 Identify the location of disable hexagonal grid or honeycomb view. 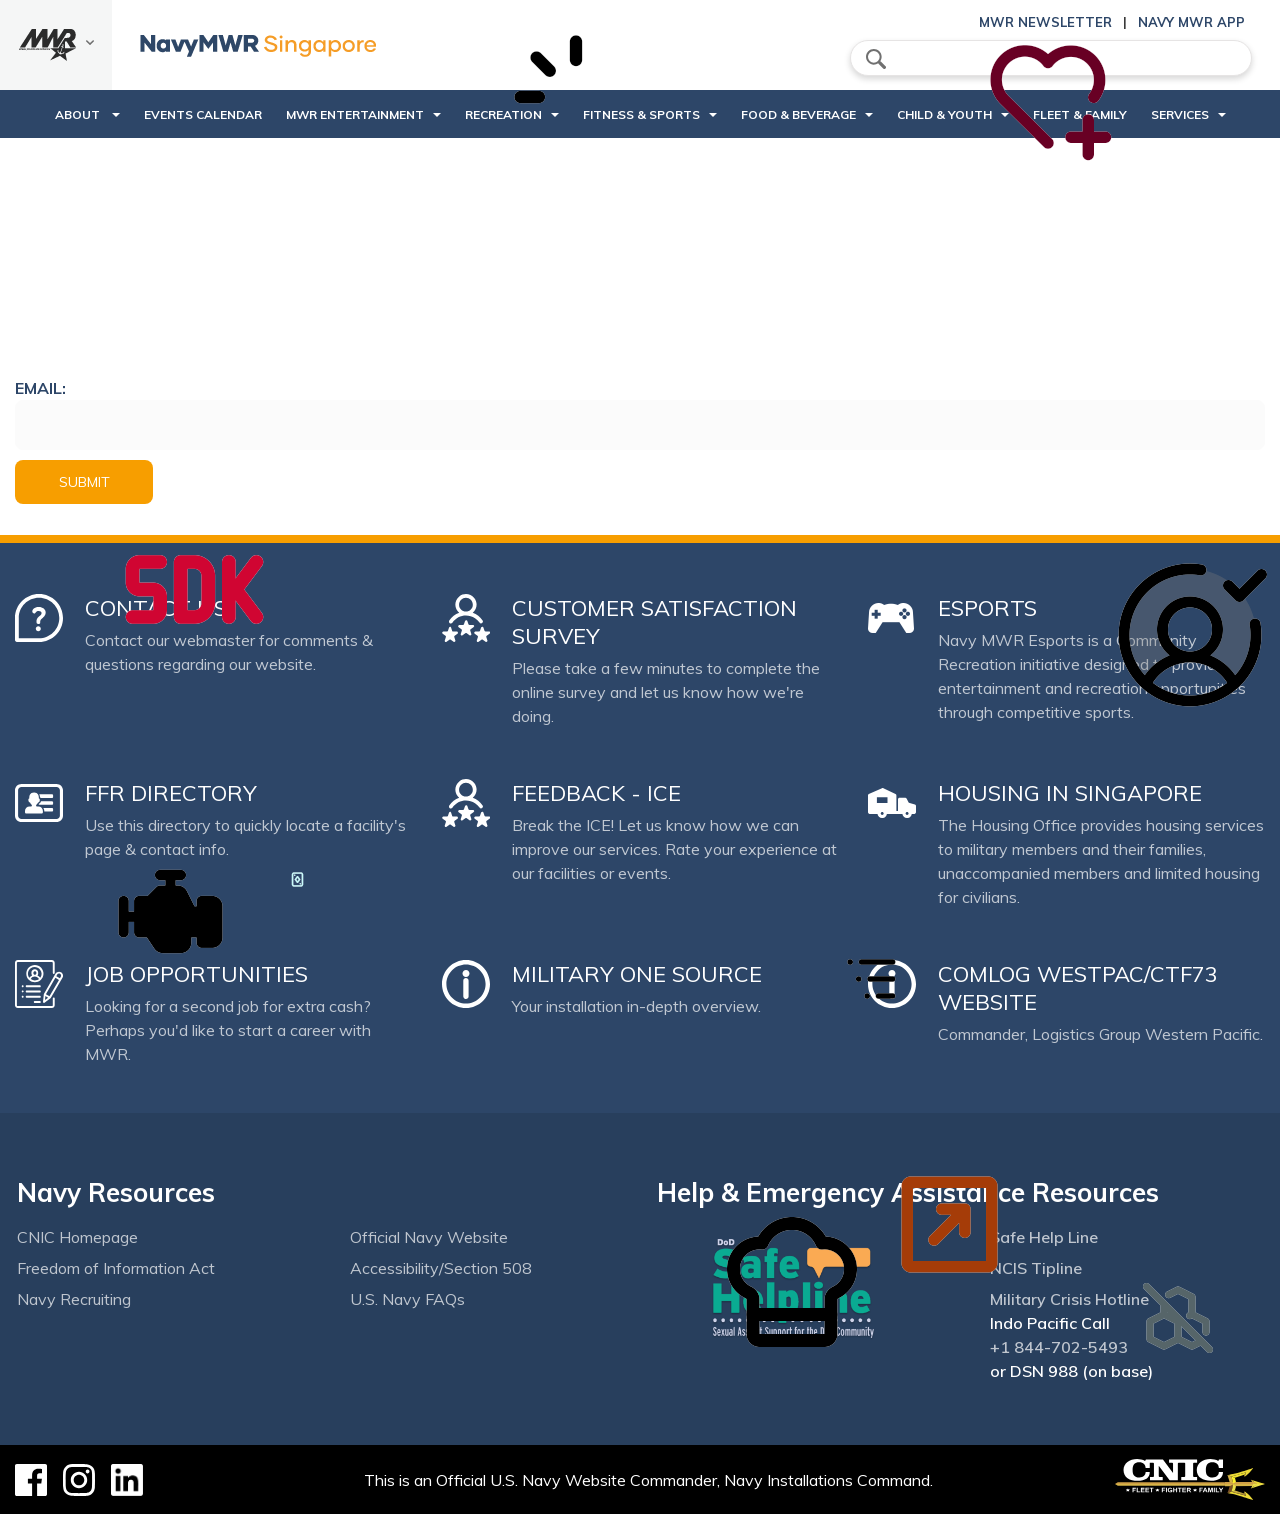
(1178, 1318).